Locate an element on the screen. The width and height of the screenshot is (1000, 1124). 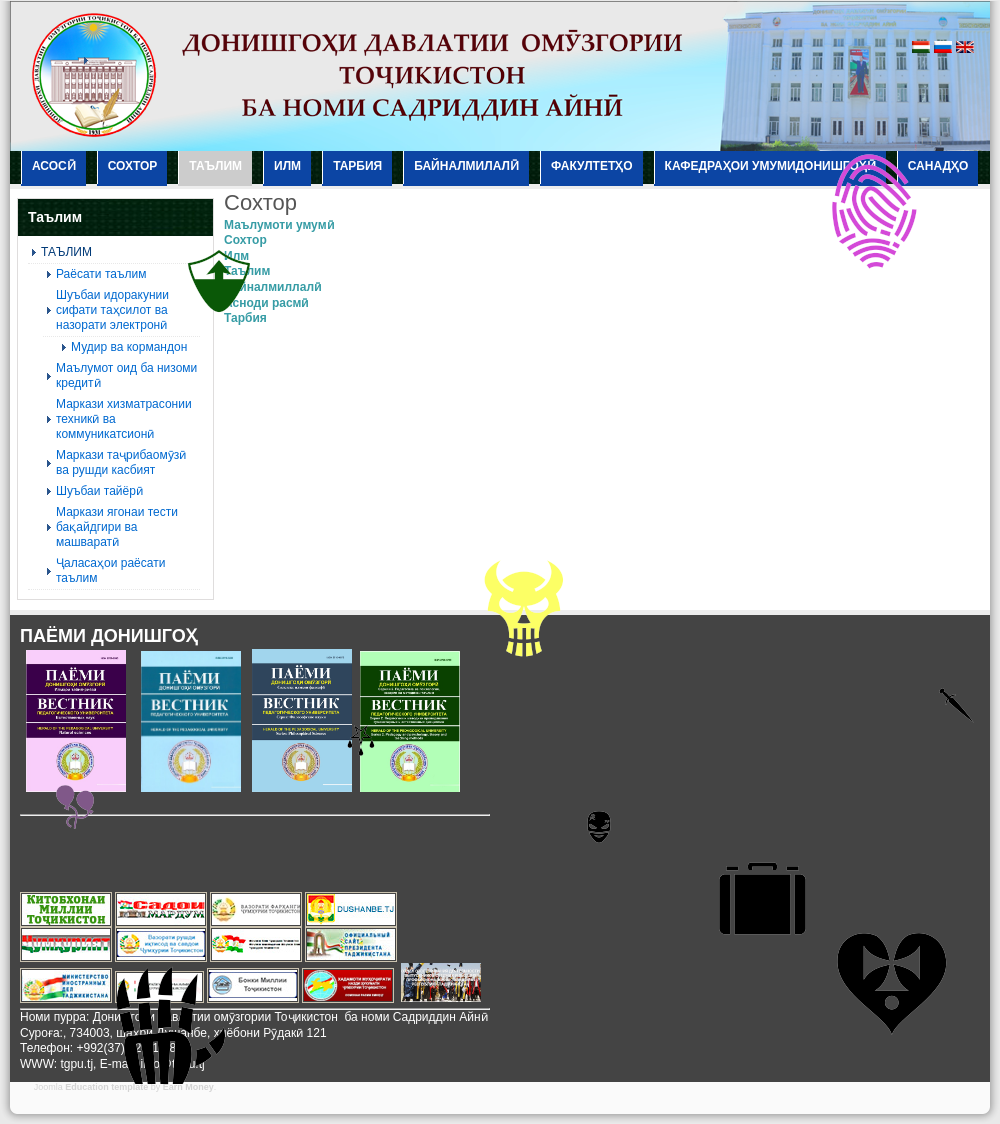
select demon or undead character class is located at coordinates (523, 608).